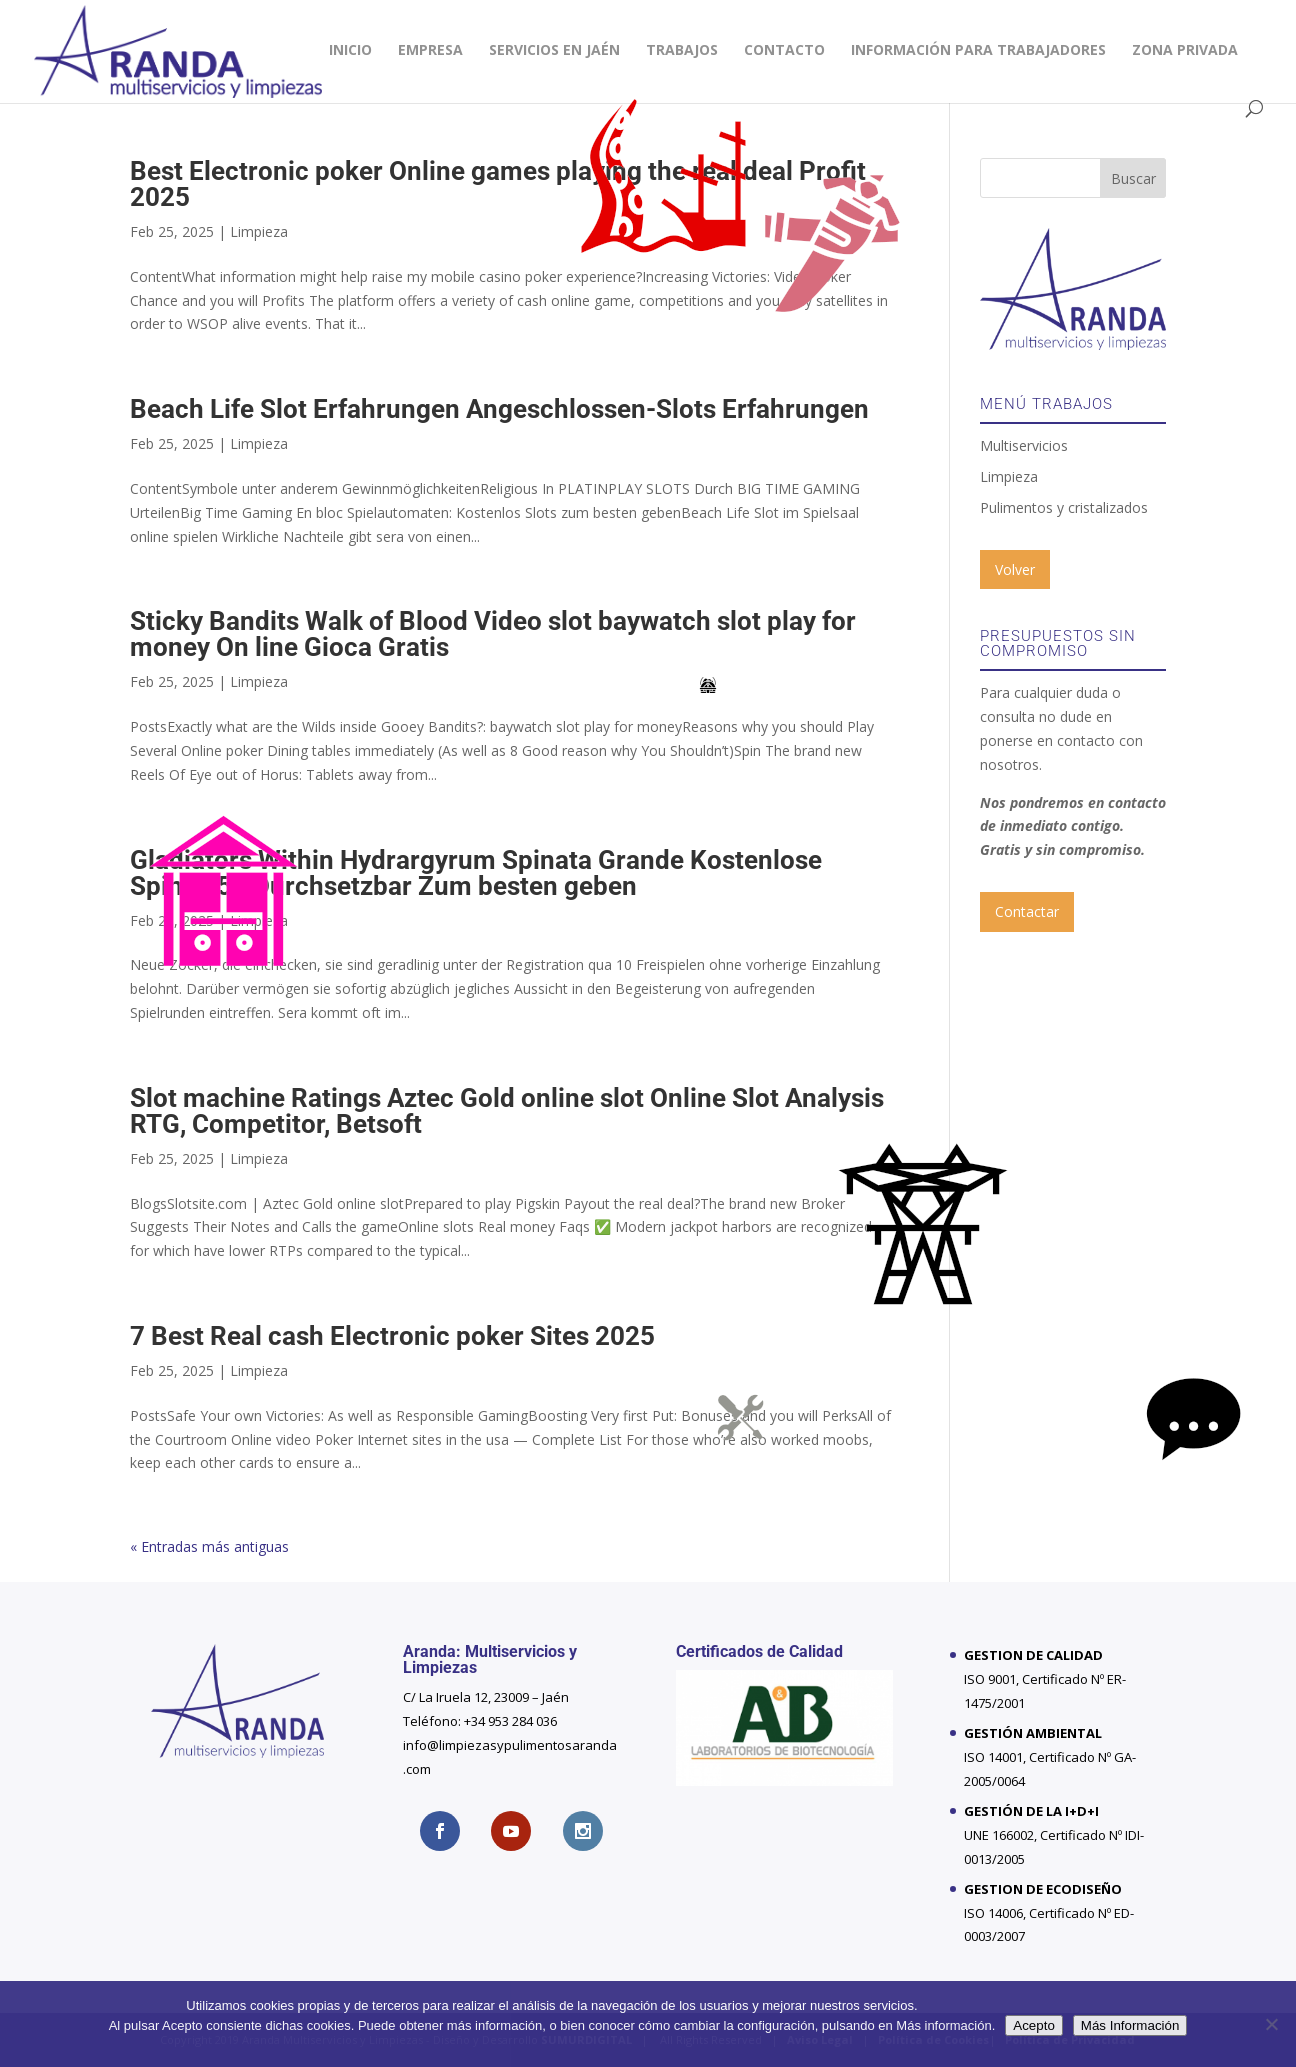 Image resolution: width=1296 pixels, height=2067 pixels. Describe the element at coordinates (923, 1228) in the screenshot. I see `indicates power grid or electrical infrastructure` at that location.